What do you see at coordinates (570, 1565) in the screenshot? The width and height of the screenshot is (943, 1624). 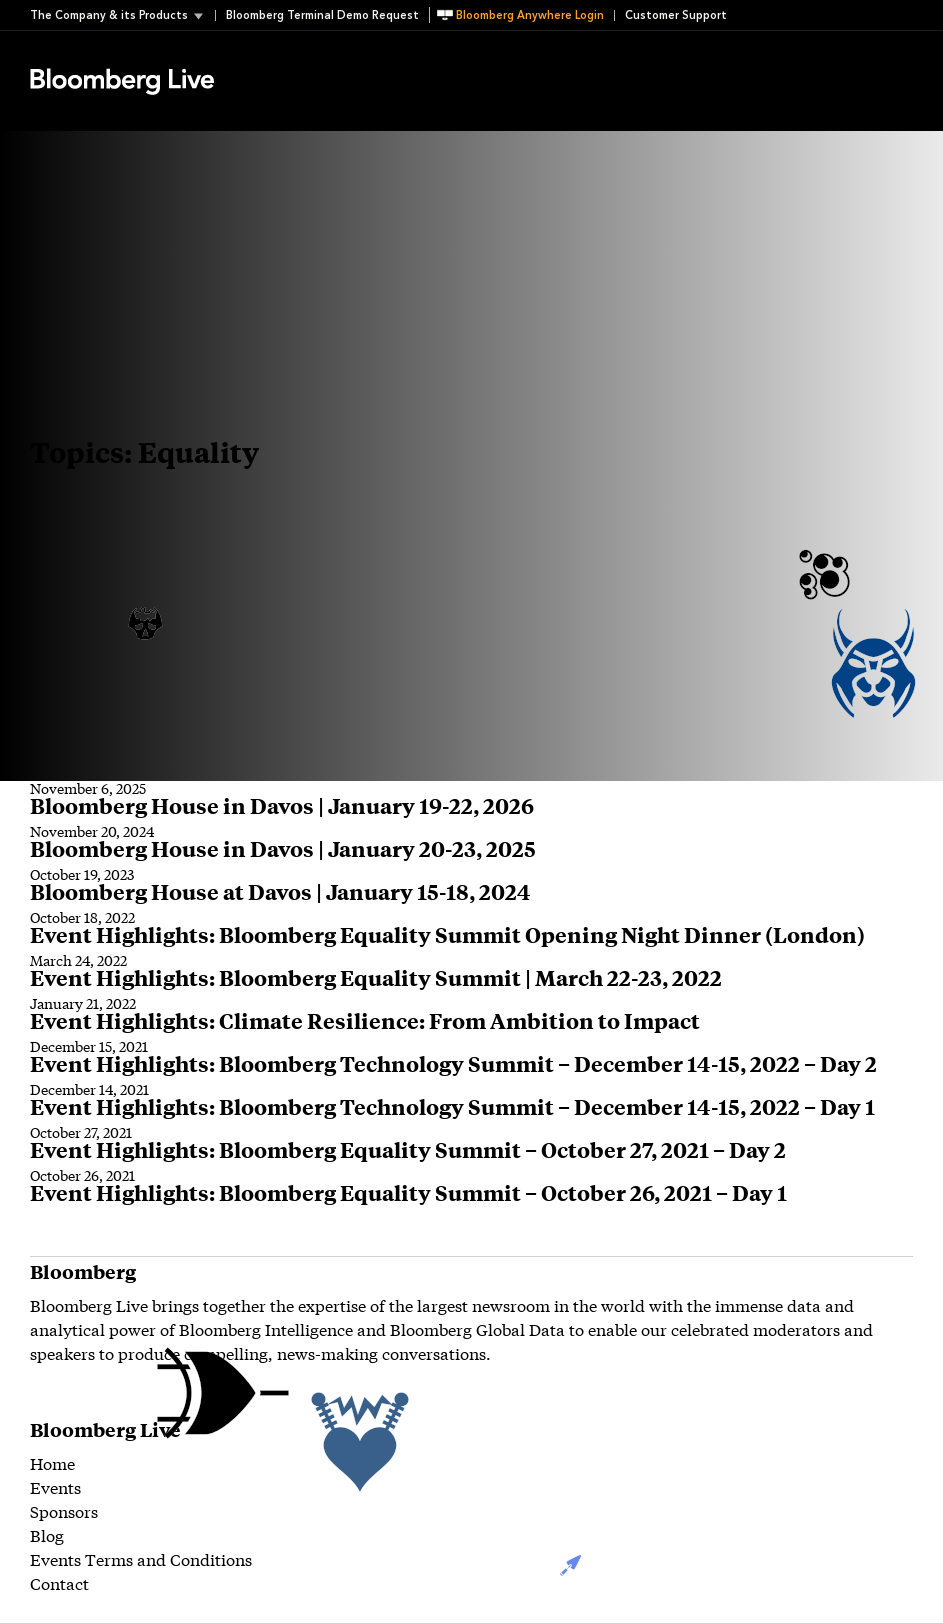 I see `access gardening or landscaping tools` at bounding box center [570, 1565].